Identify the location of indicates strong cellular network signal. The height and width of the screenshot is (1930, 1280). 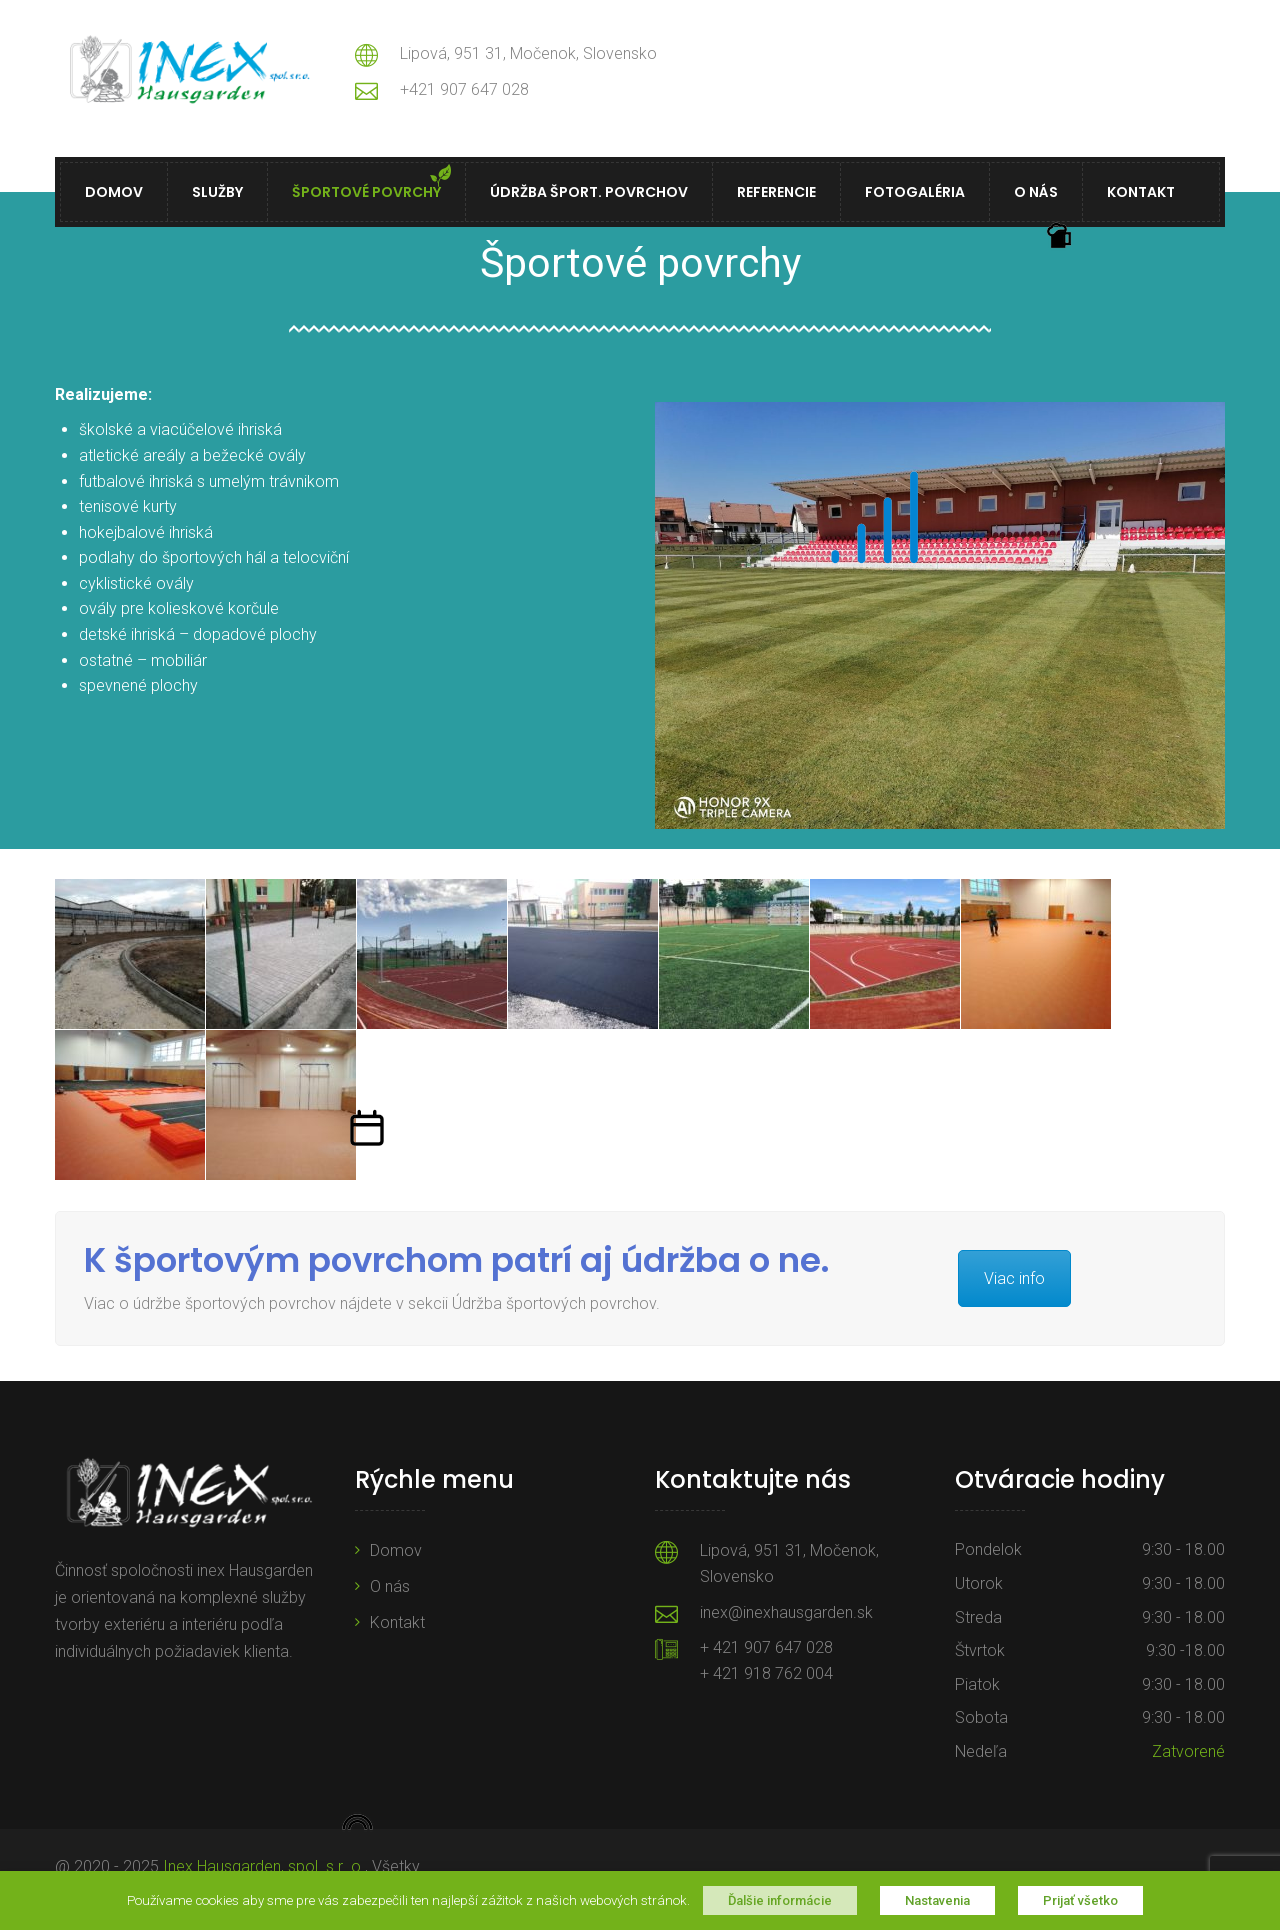
(893, 512).